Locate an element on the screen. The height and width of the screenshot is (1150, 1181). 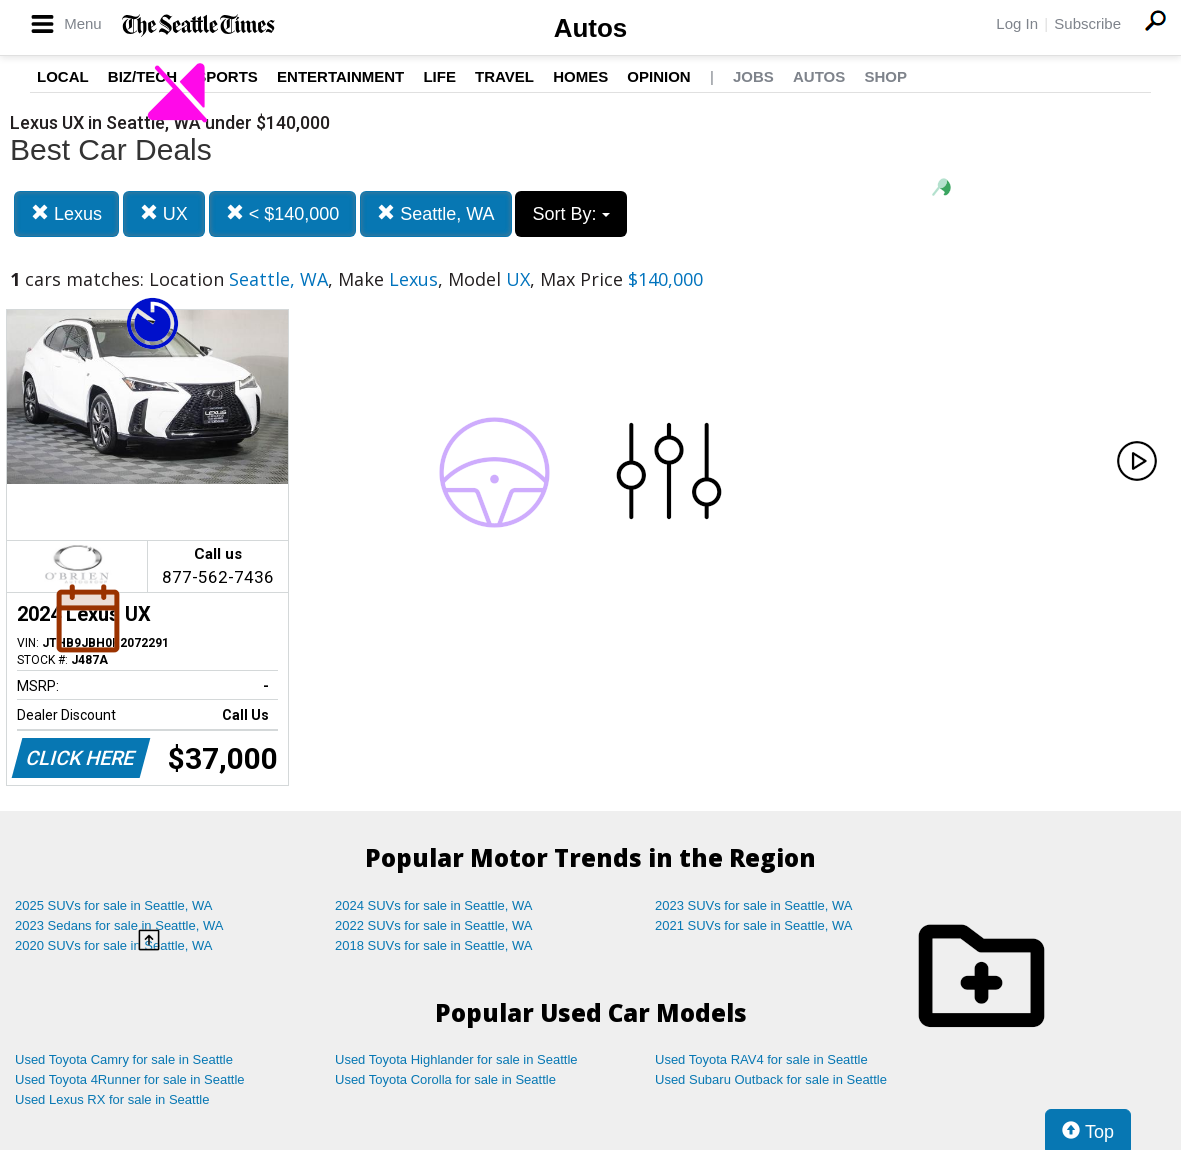
discord bug hunter badge indicating a user who finds and reports bugs is located at coordinates (941, 187).